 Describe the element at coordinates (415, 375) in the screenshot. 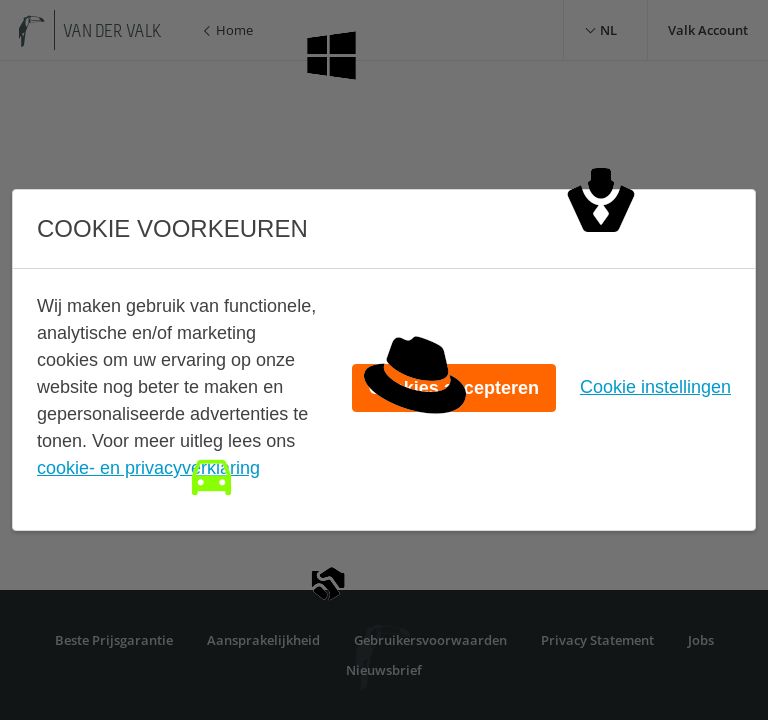

I see `Red Hat company logo` at that location.